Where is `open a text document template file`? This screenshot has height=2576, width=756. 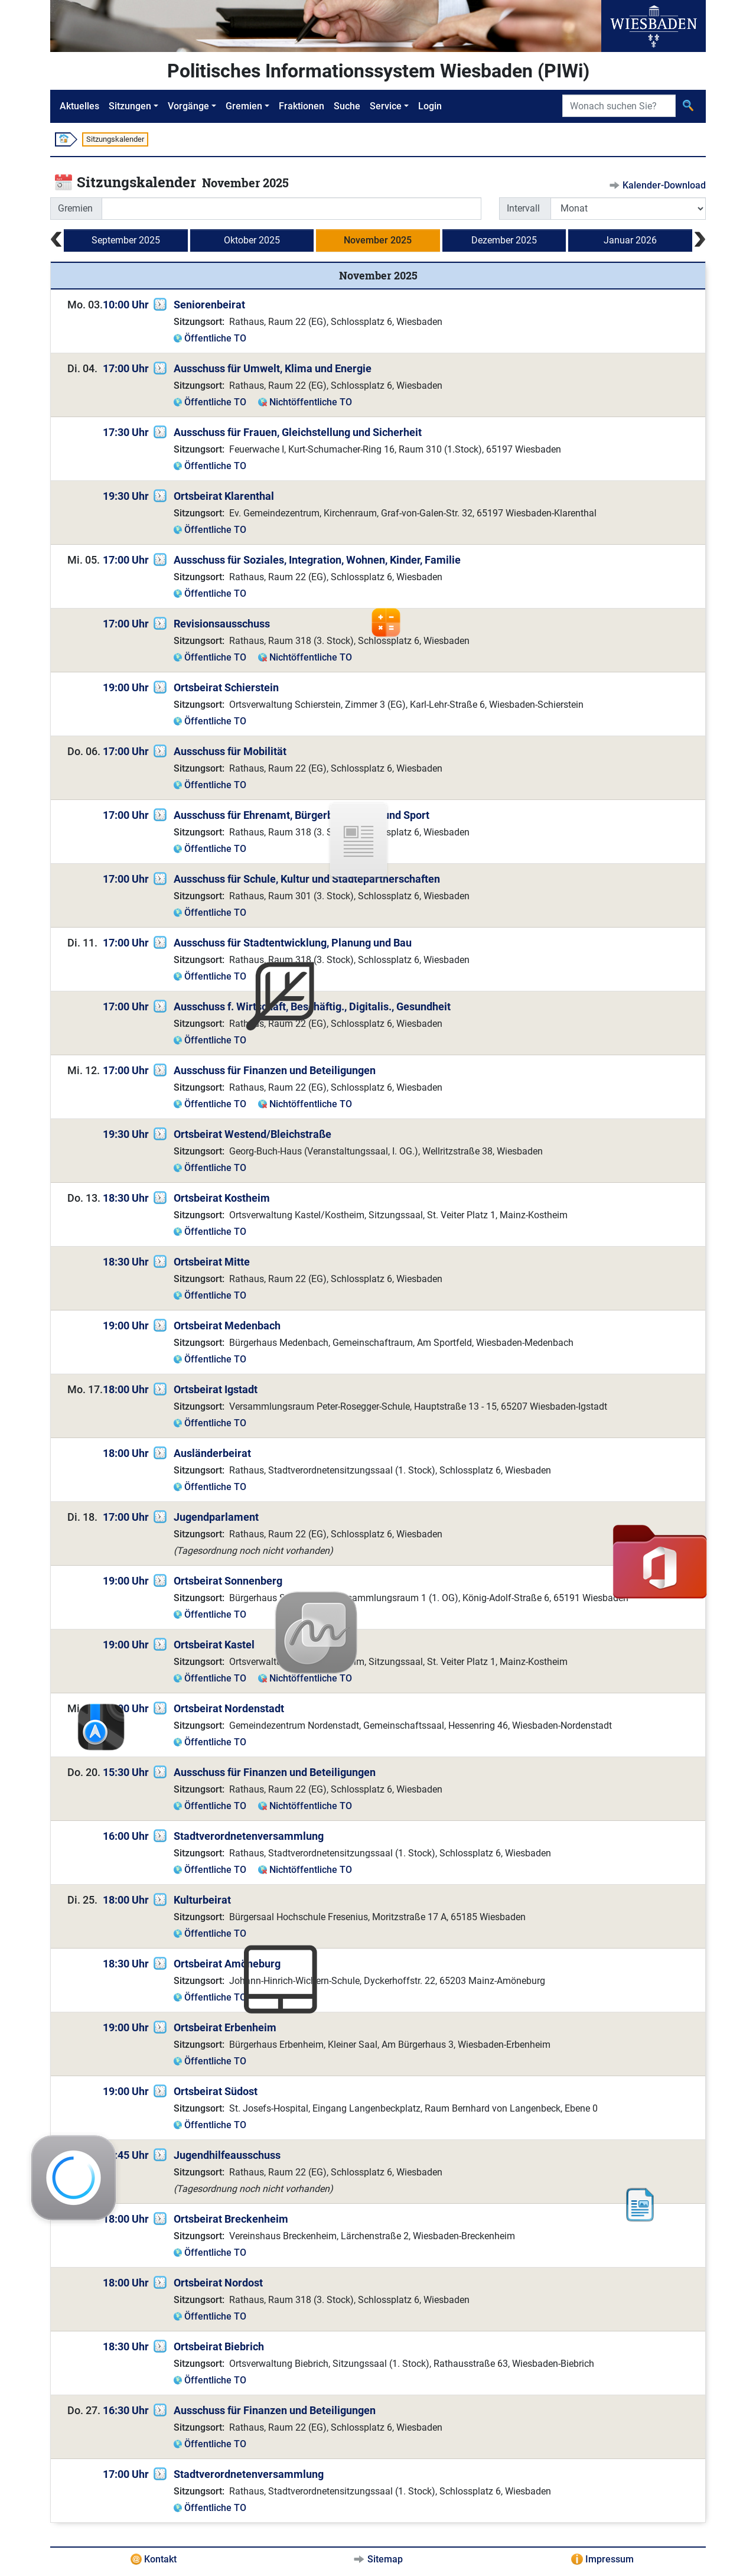
open a text document template file is located at coordinates (640, 2204).